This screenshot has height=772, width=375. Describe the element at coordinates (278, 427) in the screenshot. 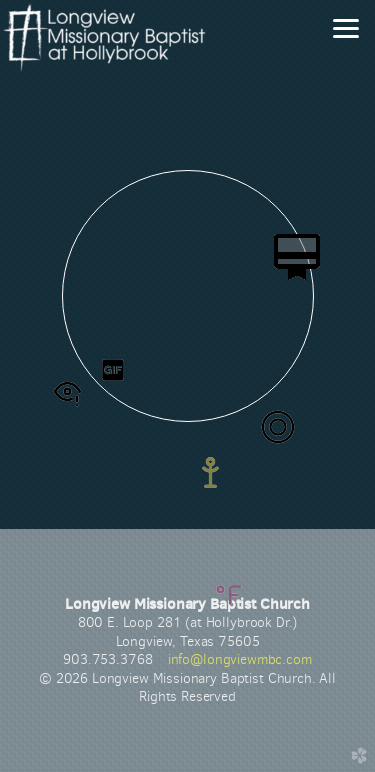

I see `select a single option from a list` at that location.